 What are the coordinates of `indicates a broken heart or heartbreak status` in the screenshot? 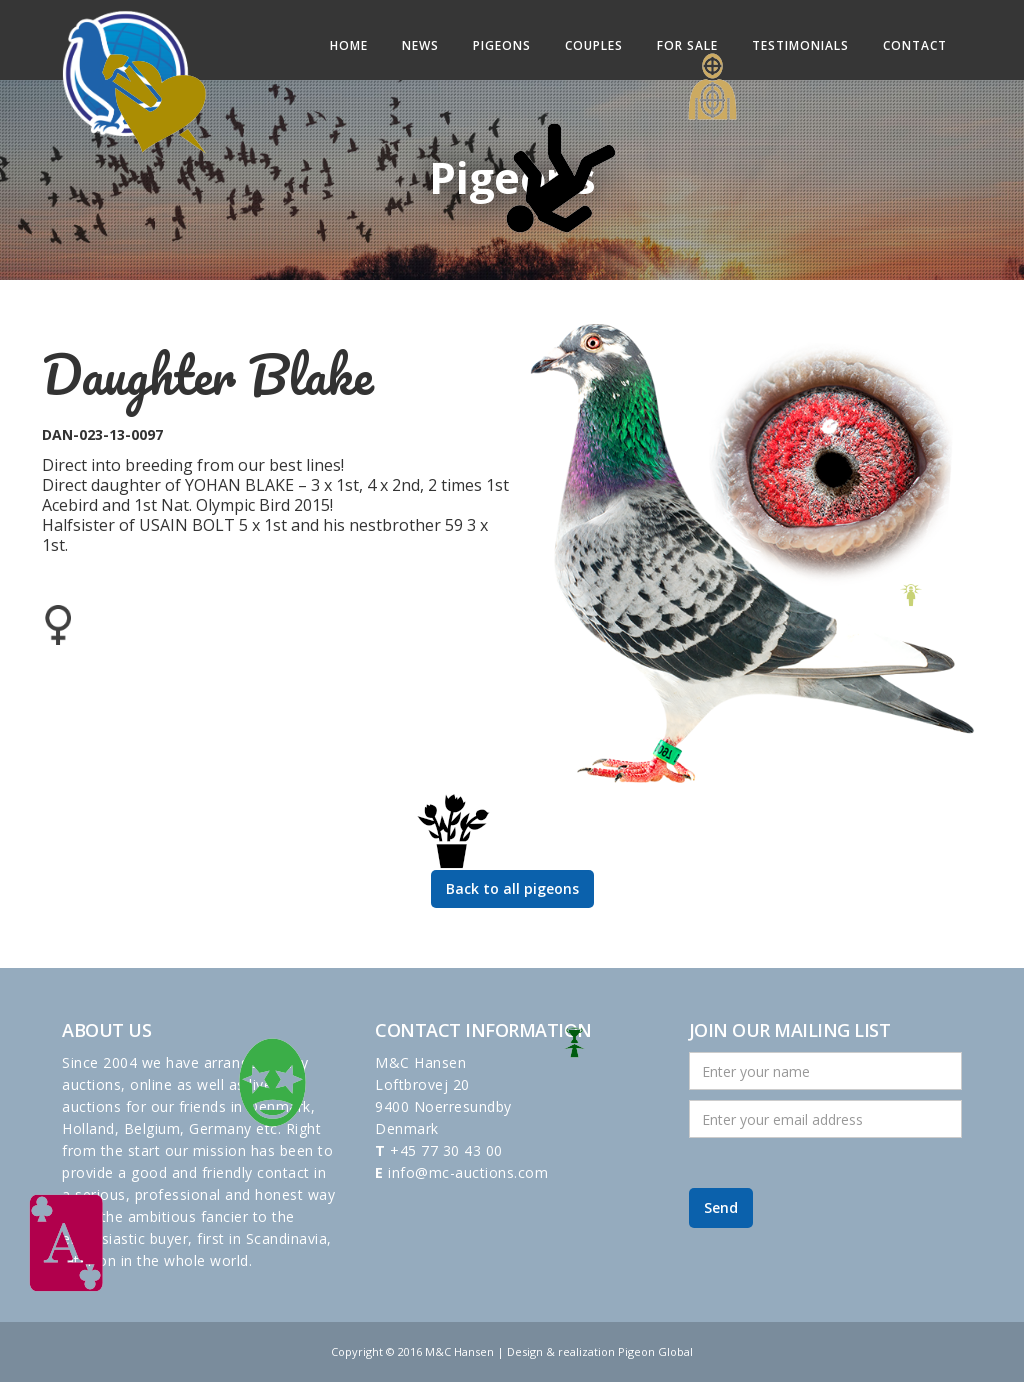 It's located at (155, 103).